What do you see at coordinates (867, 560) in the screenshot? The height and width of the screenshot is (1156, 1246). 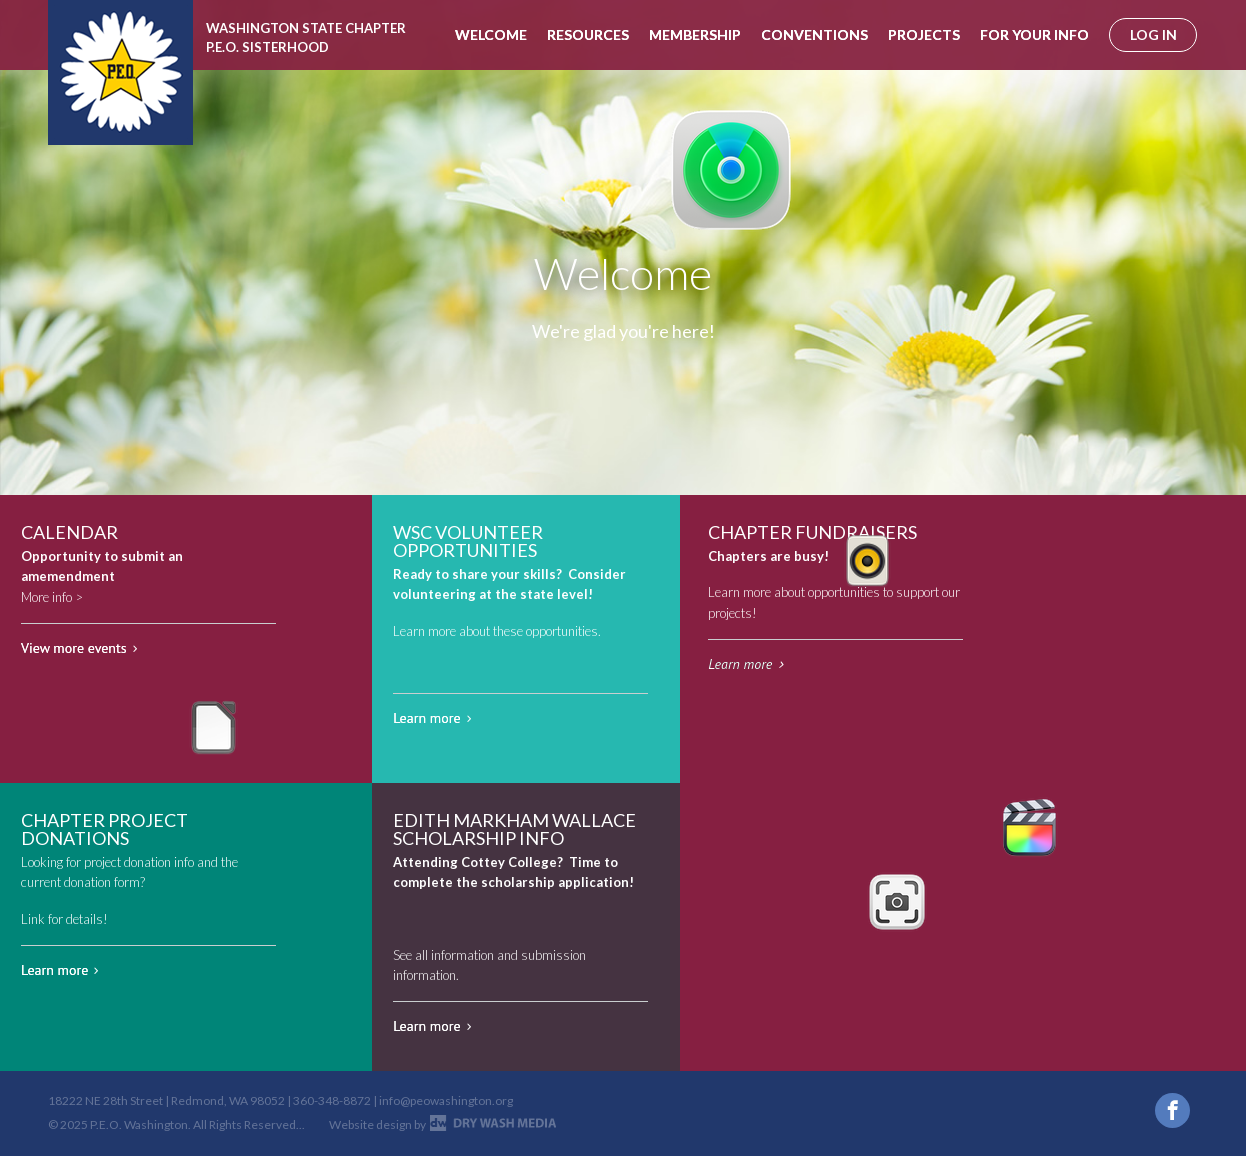 I see `open rhythmbox music player` at bounding box center [867, 560].